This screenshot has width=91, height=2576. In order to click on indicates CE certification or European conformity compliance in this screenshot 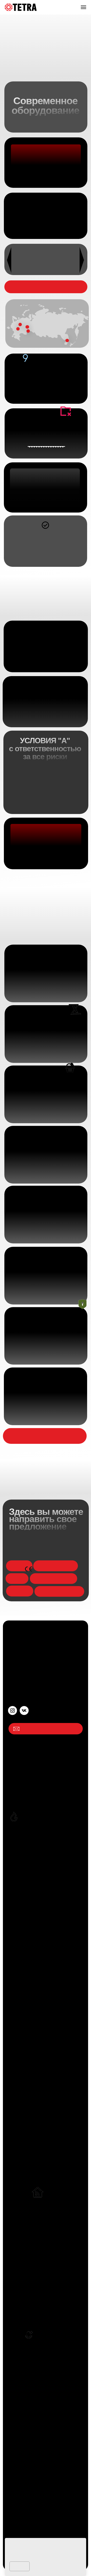, I will do `click(28, 1569)`.